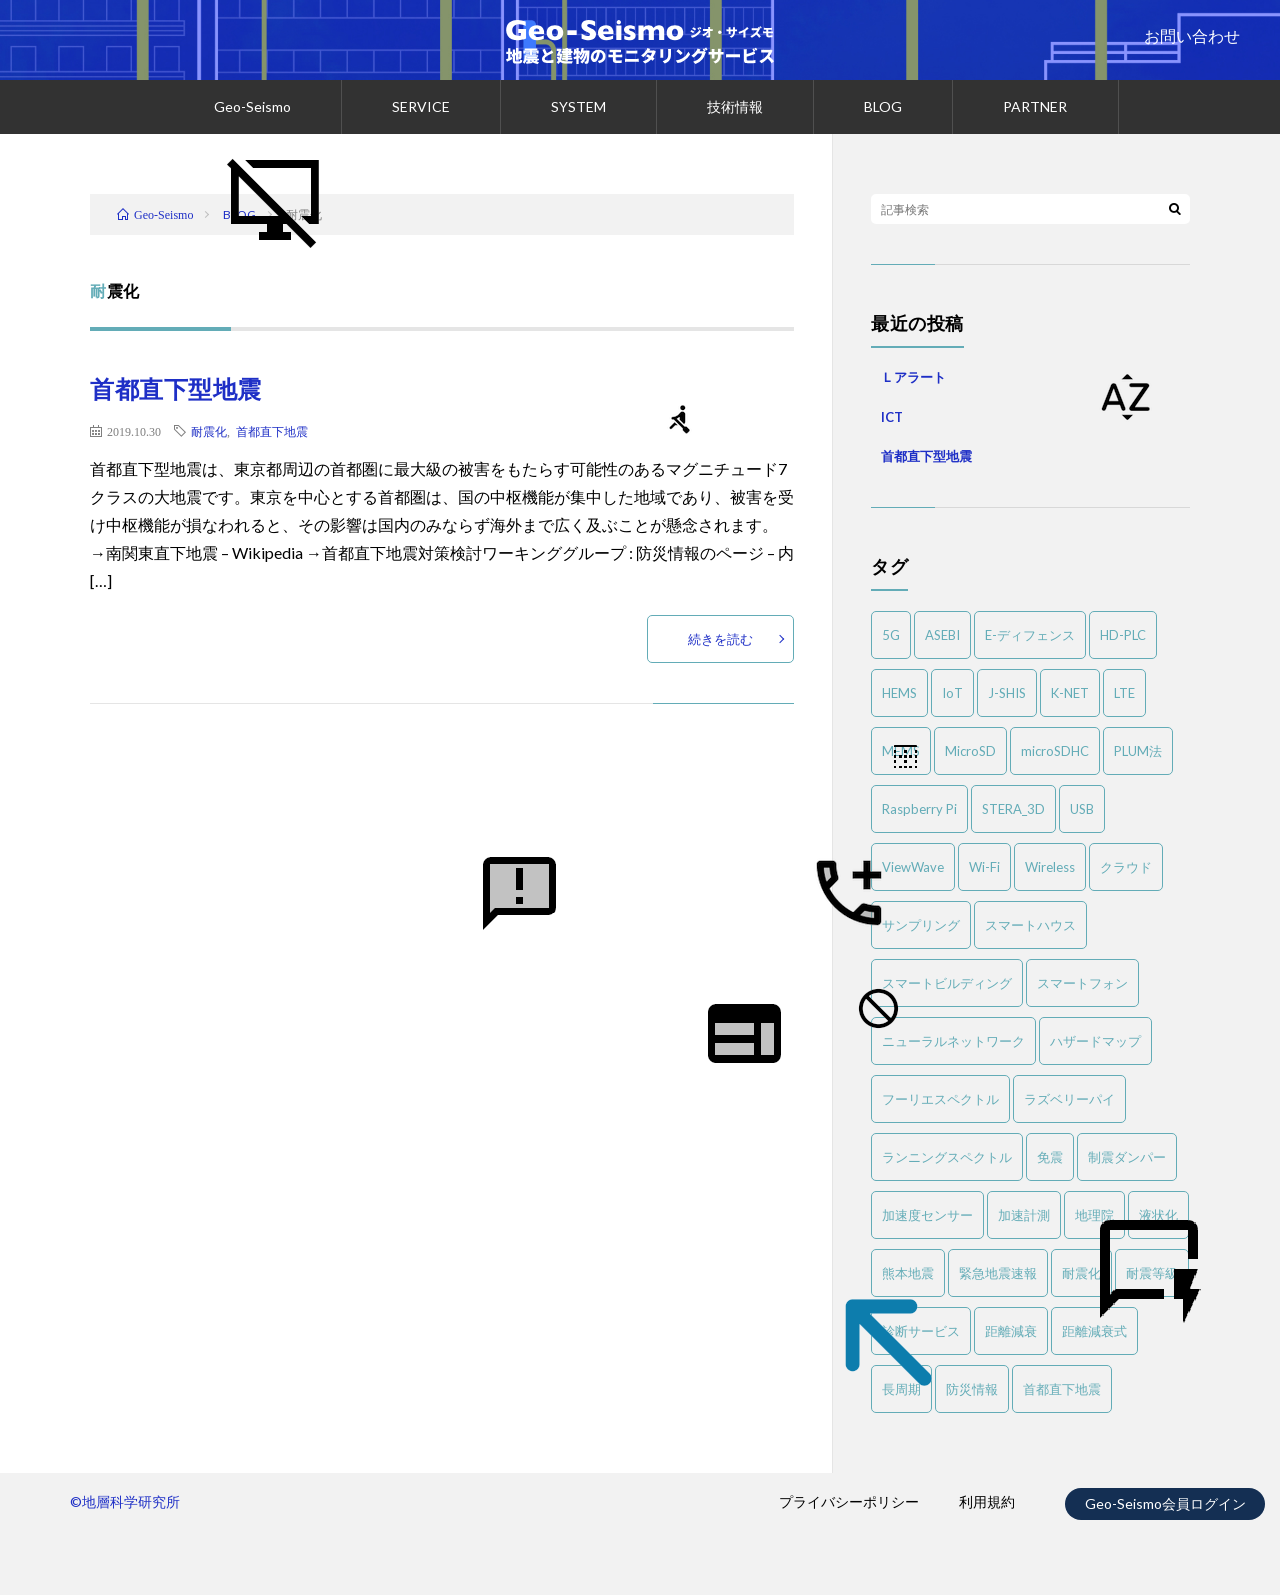 This screenshot has height=1595, width=1280. What do you see at coordinates (905, 756) in the screenshot?
I see `apply border to top edge of cell or table` at bounding box center [905, 756].